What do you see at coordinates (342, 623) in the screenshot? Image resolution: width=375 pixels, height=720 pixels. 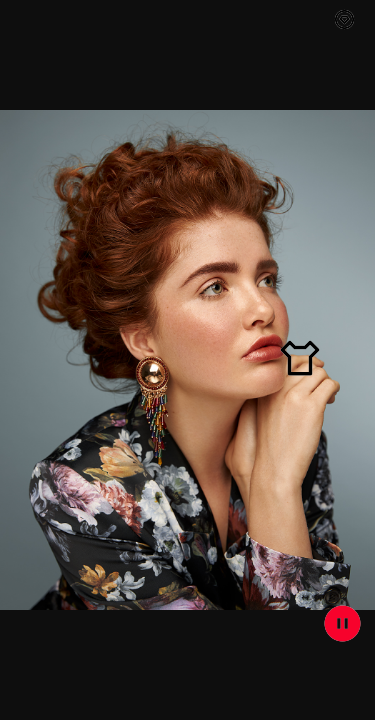 I see `pause media playback` at bounding box center [342, 623].